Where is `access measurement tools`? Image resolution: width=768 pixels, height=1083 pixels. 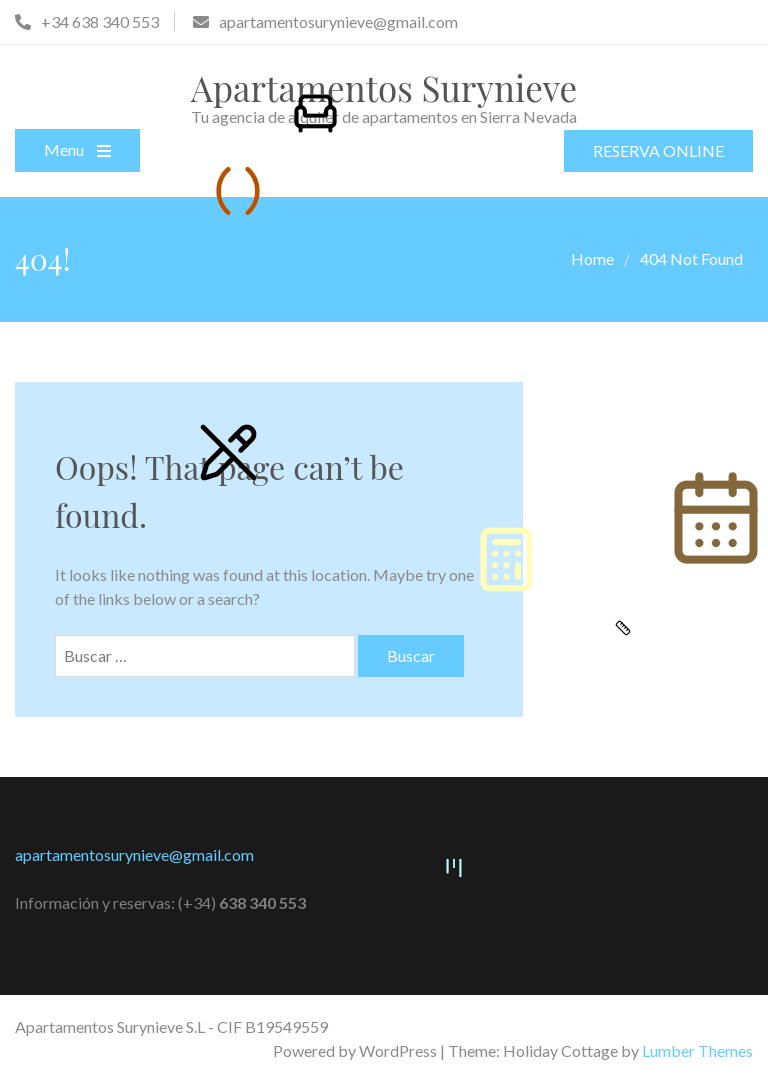
access measurement tools is located at coordinates (623, 628).